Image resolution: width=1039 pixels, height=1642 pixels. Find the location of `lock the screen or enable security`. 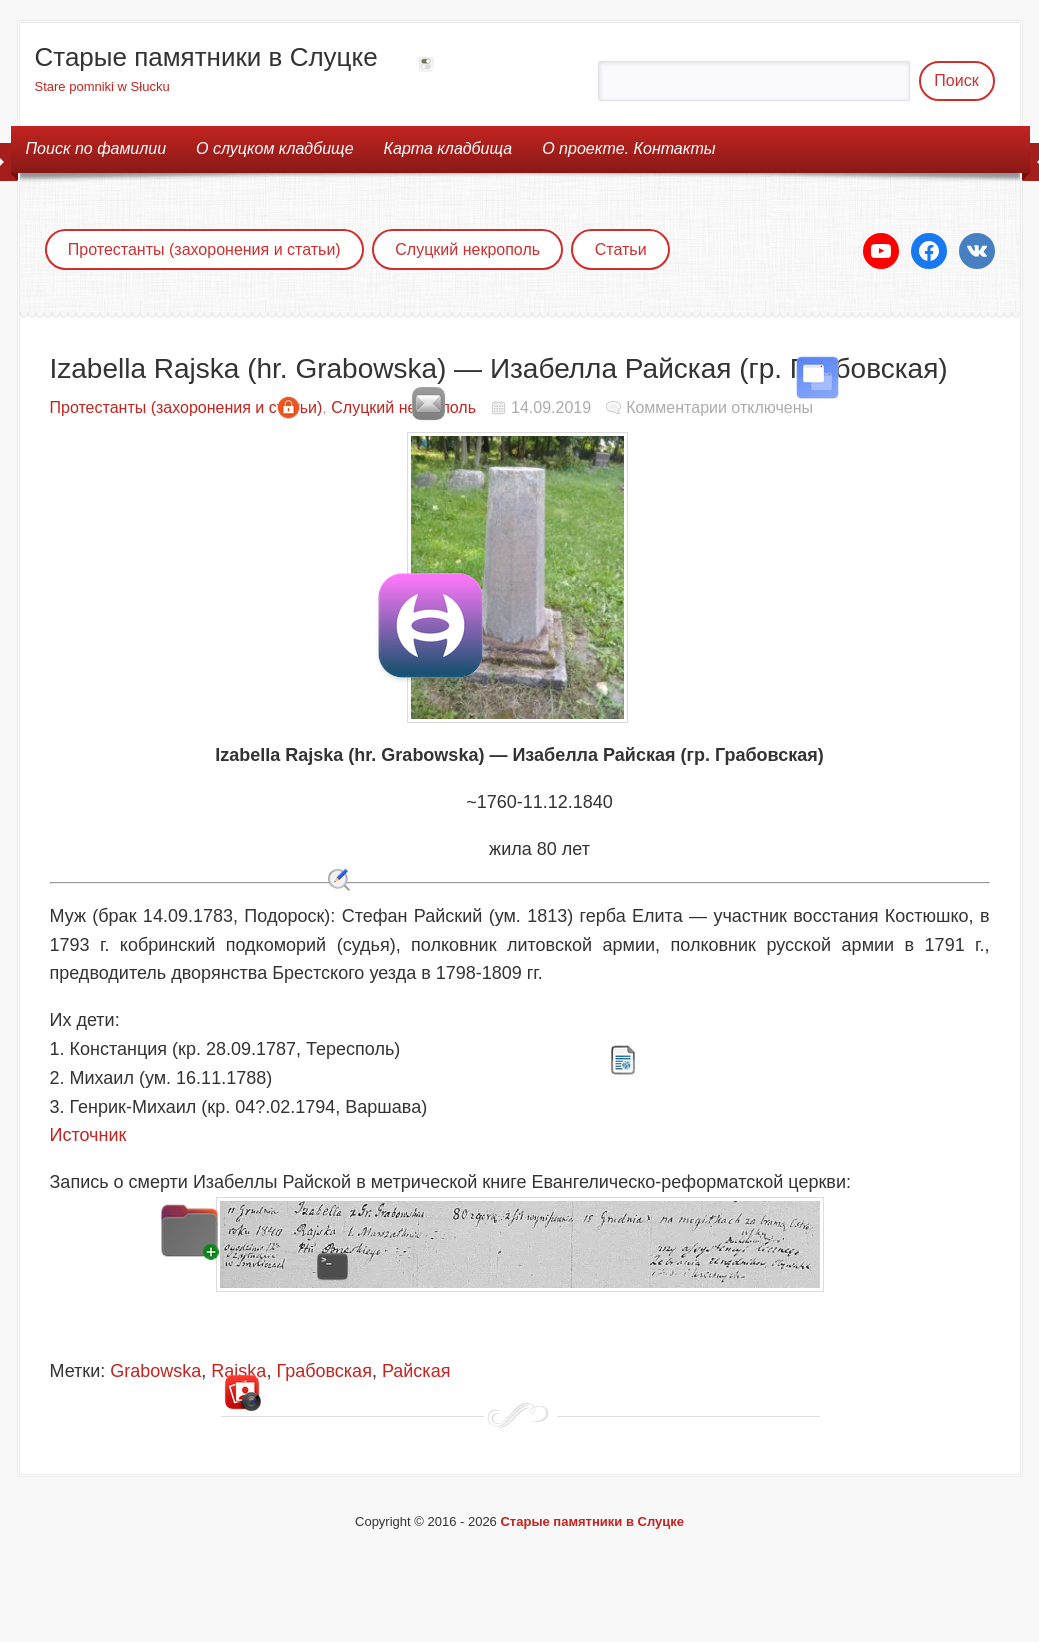

lock the screen or enable security is located at coordinates (288, 407).